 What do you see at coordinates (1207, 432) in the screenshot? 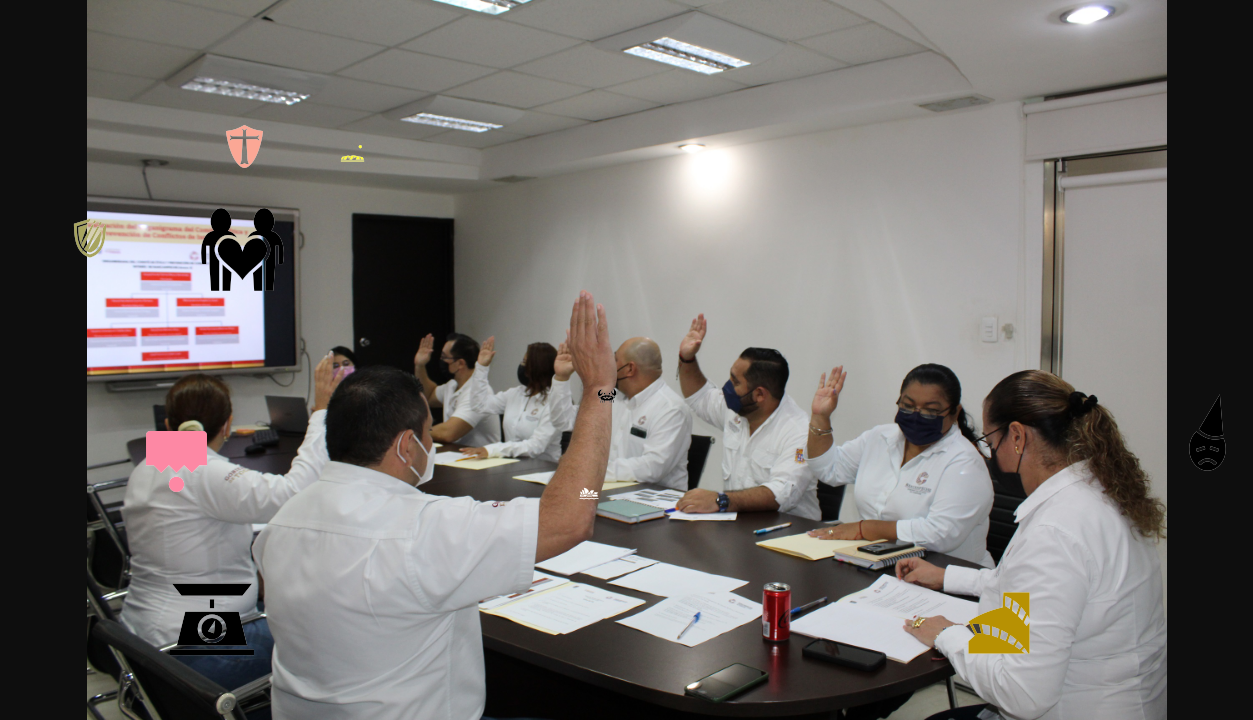
I see `indicates a player penalty or mistake` at bounding box center [1207, 432].